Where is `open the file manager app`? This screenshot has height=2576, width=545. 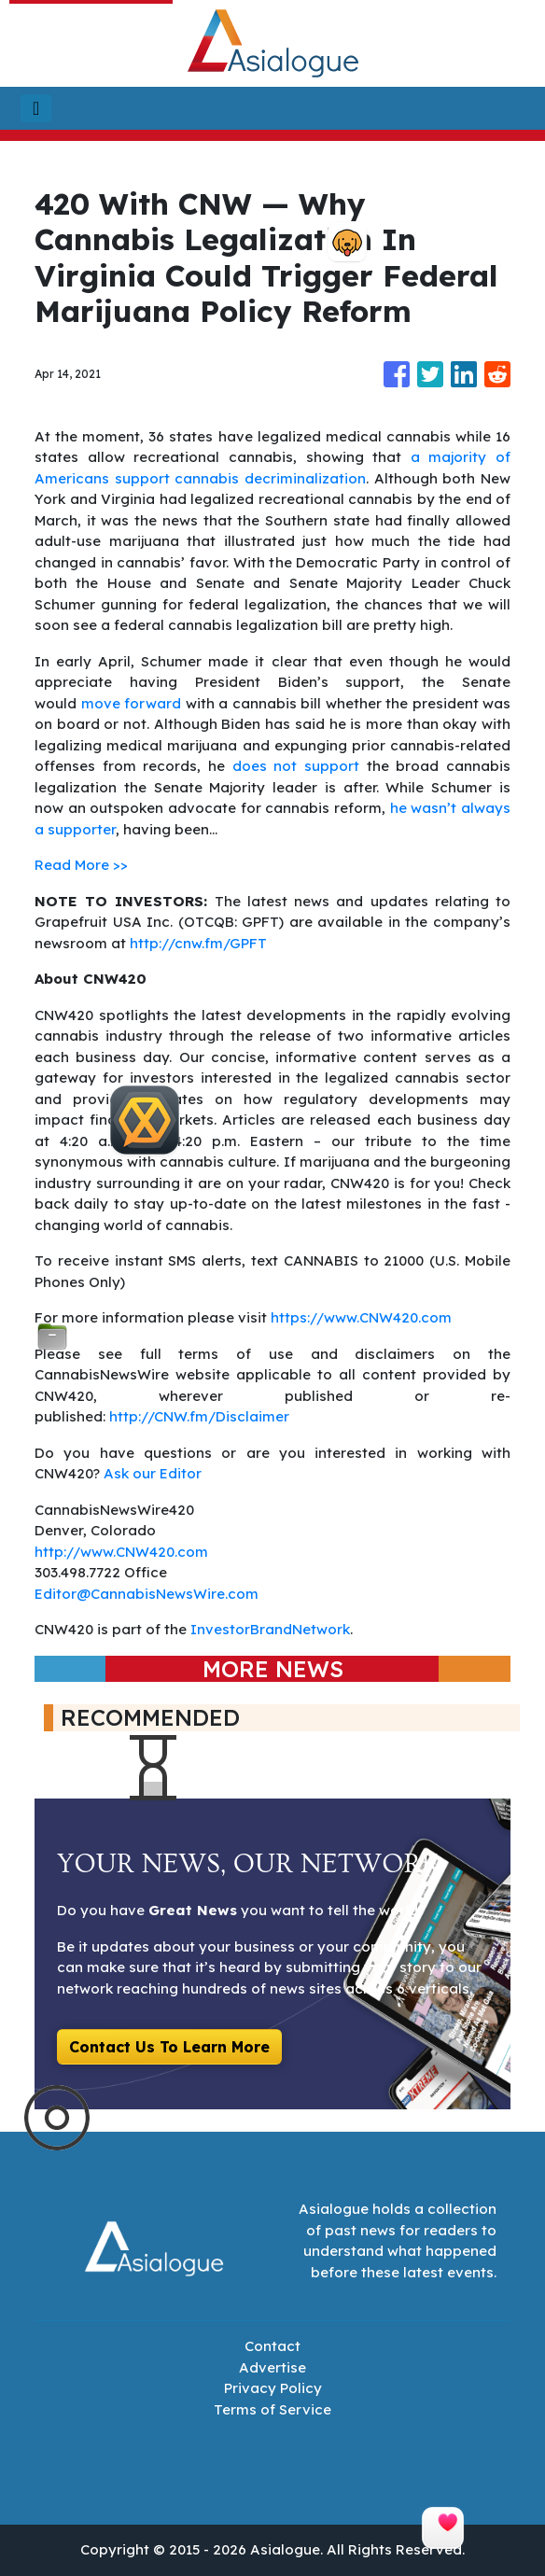 open the file manager app is located at coordinates (52, 1337).